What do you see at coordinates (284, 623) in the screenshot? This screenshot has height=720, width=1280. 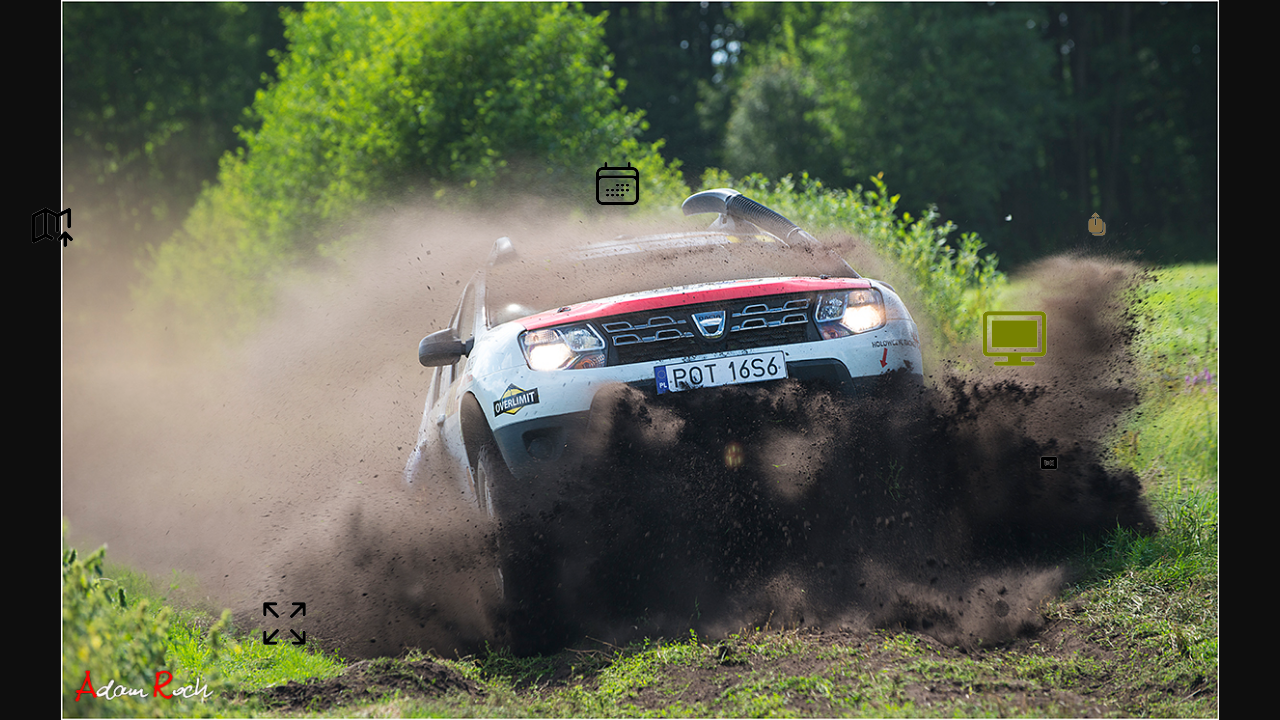 I see `expand to fullscreen mode` at bounding box center [284, 623].